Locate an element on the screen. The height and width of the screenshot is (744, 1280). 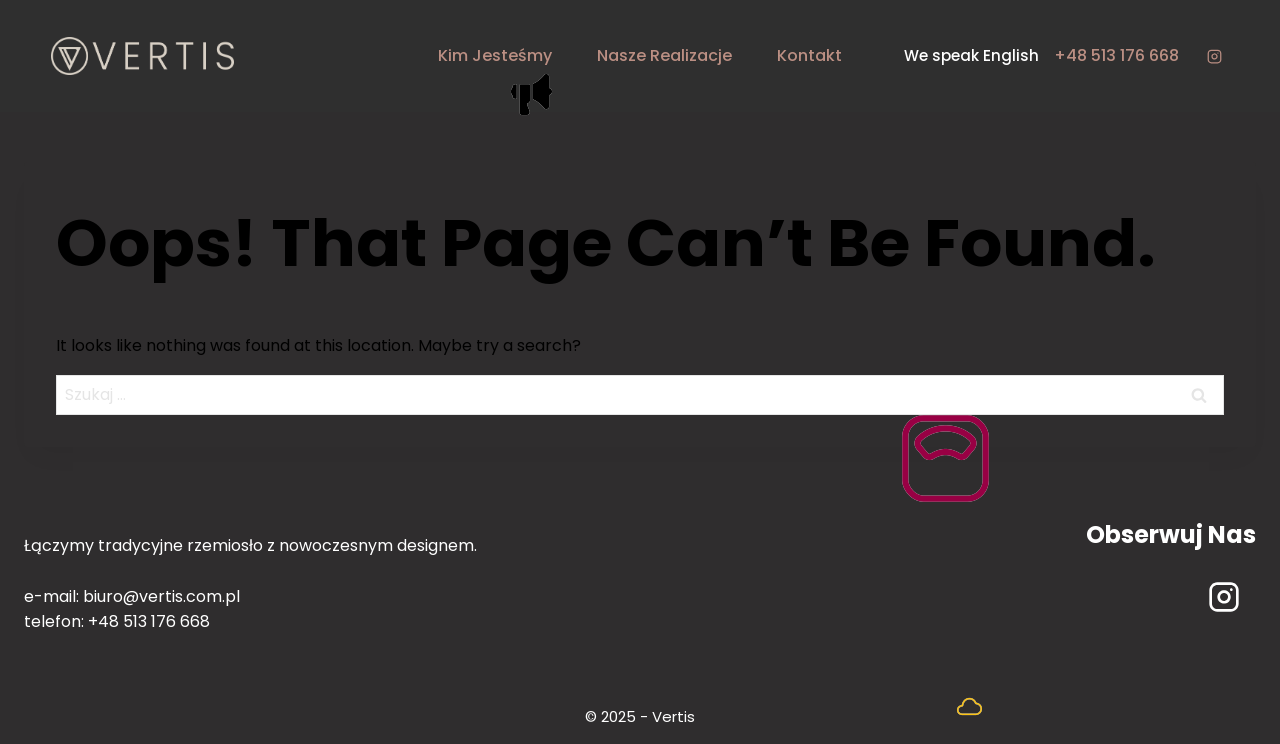
view weight or measurement data is located at coordinates (945, 458).